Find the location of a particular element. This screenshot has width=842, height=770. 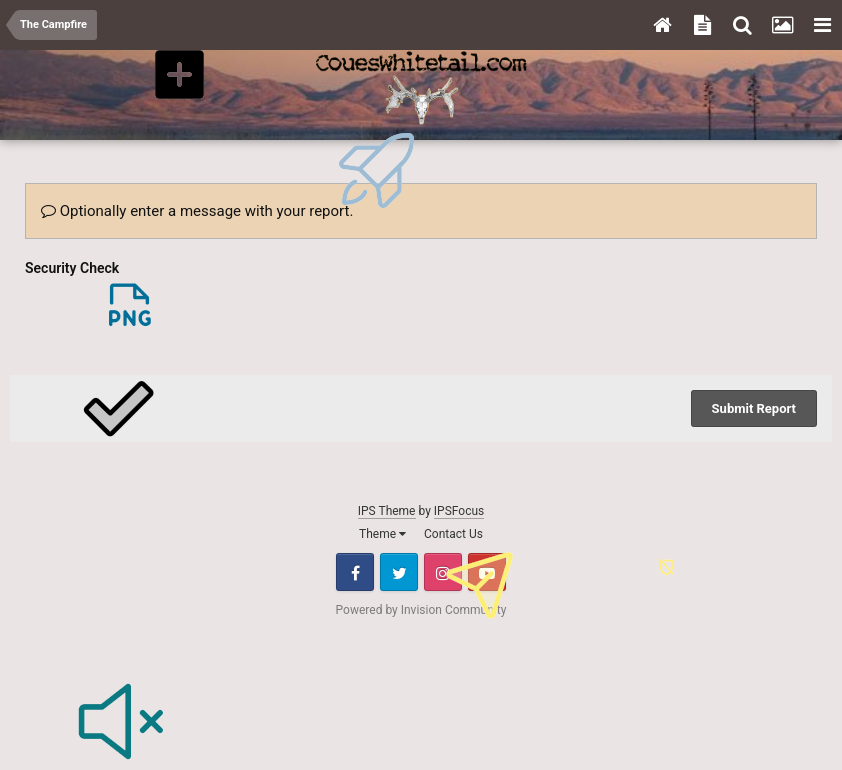

security or protection is disabled is located at coordinates (666, 566).